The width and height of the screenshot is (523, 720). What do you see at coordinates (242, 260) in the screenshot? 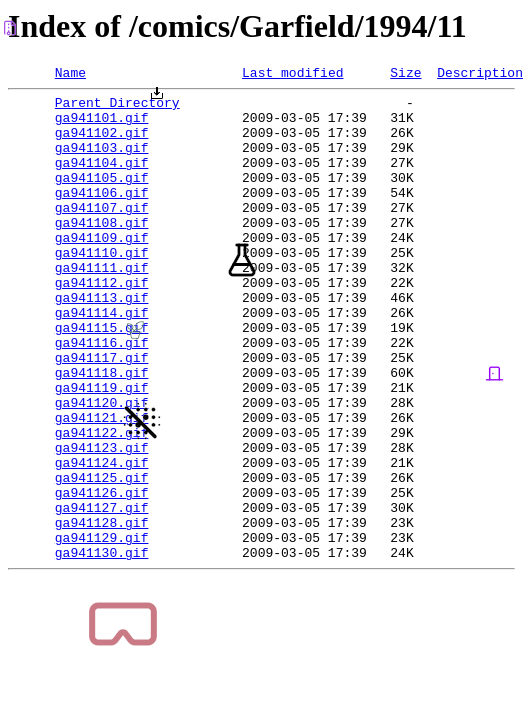
I see `access science or laboratory features` at bounding box center [242, 260].